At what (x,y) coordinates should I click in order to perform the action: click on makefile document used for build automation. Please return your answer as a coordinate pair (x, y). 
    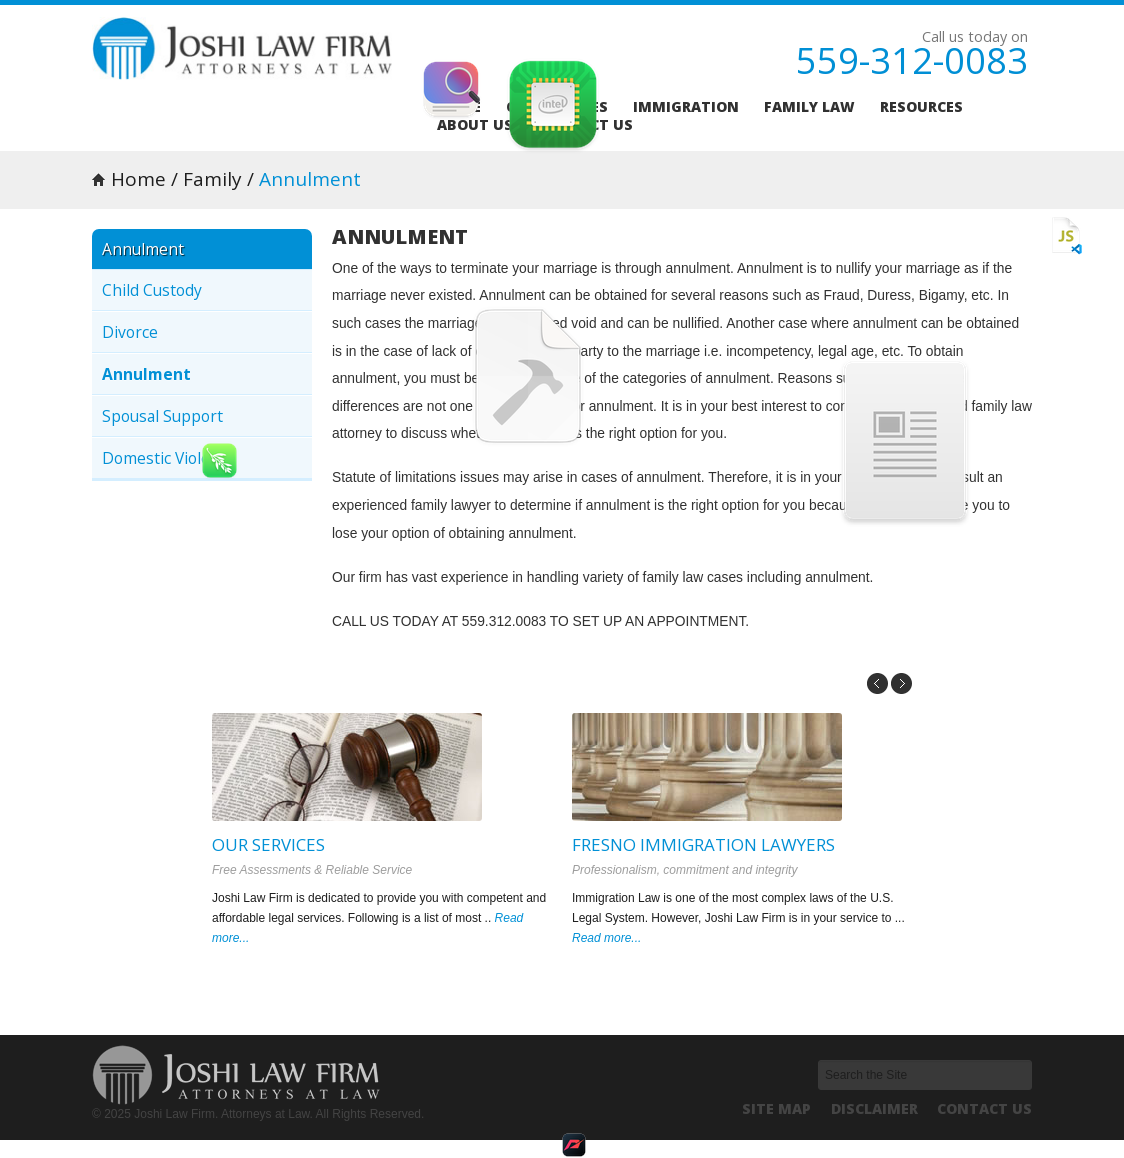
    Looking at the image, I should click on (528, 376).